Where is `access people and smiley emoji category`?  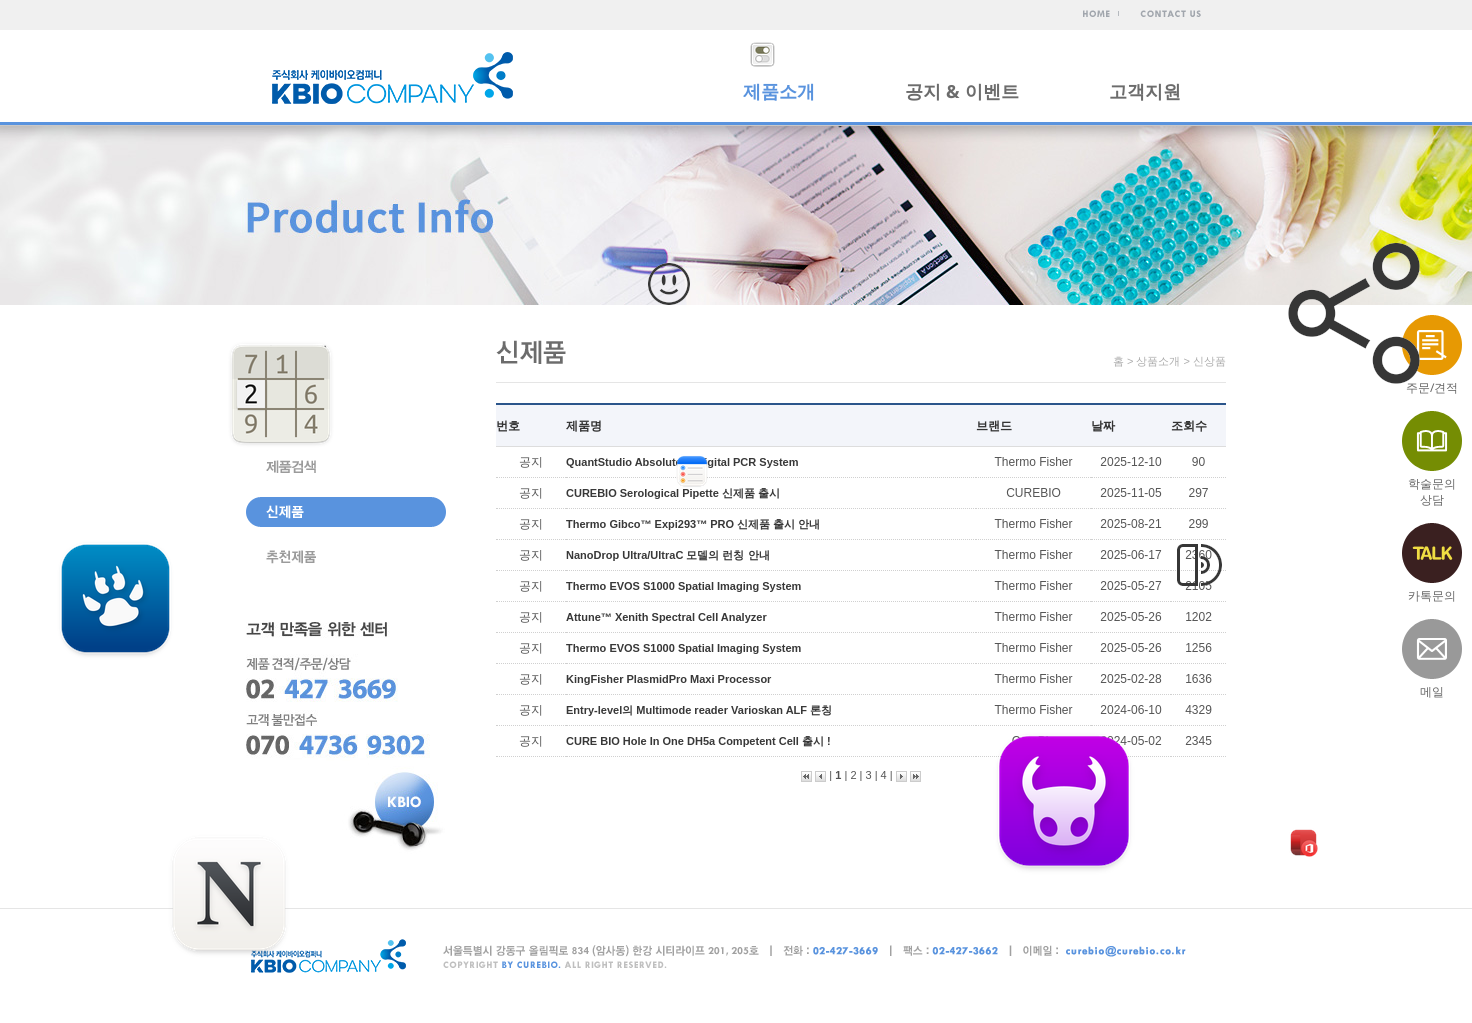 access people and smiley emoji category is located at coordinates (669, 284).